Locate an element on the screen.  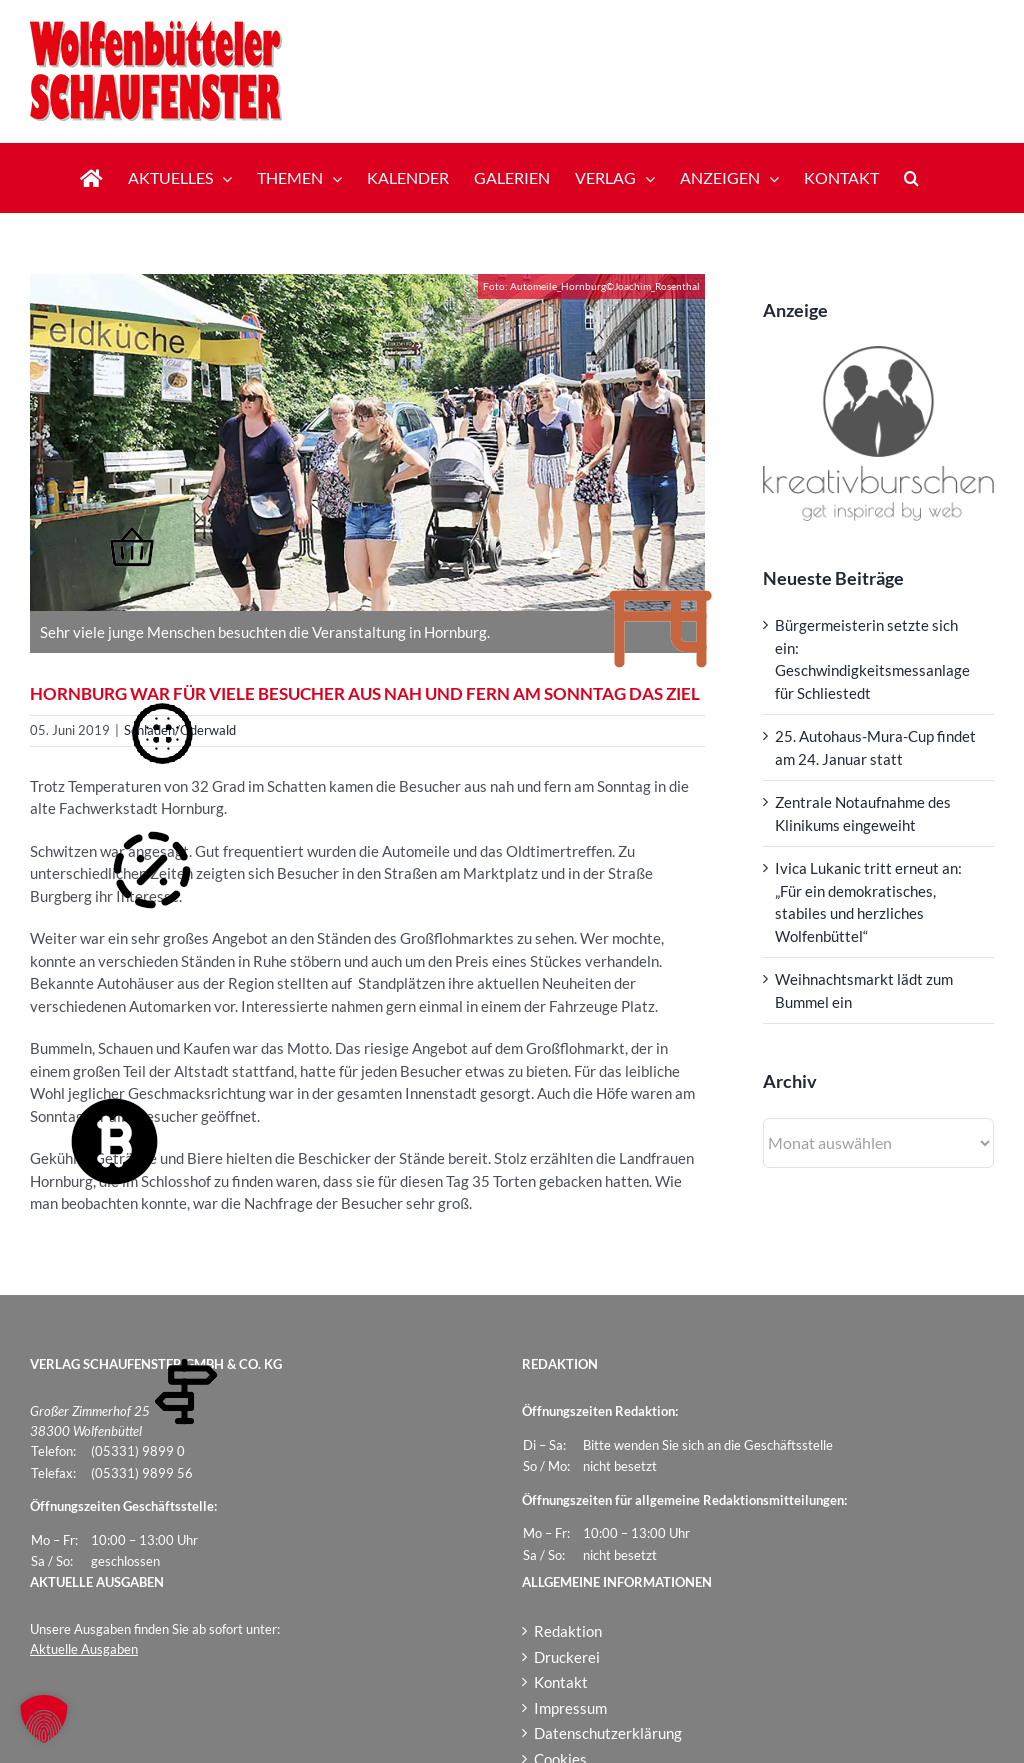
access workspace or desk booking is located at coordinates (660, 626).